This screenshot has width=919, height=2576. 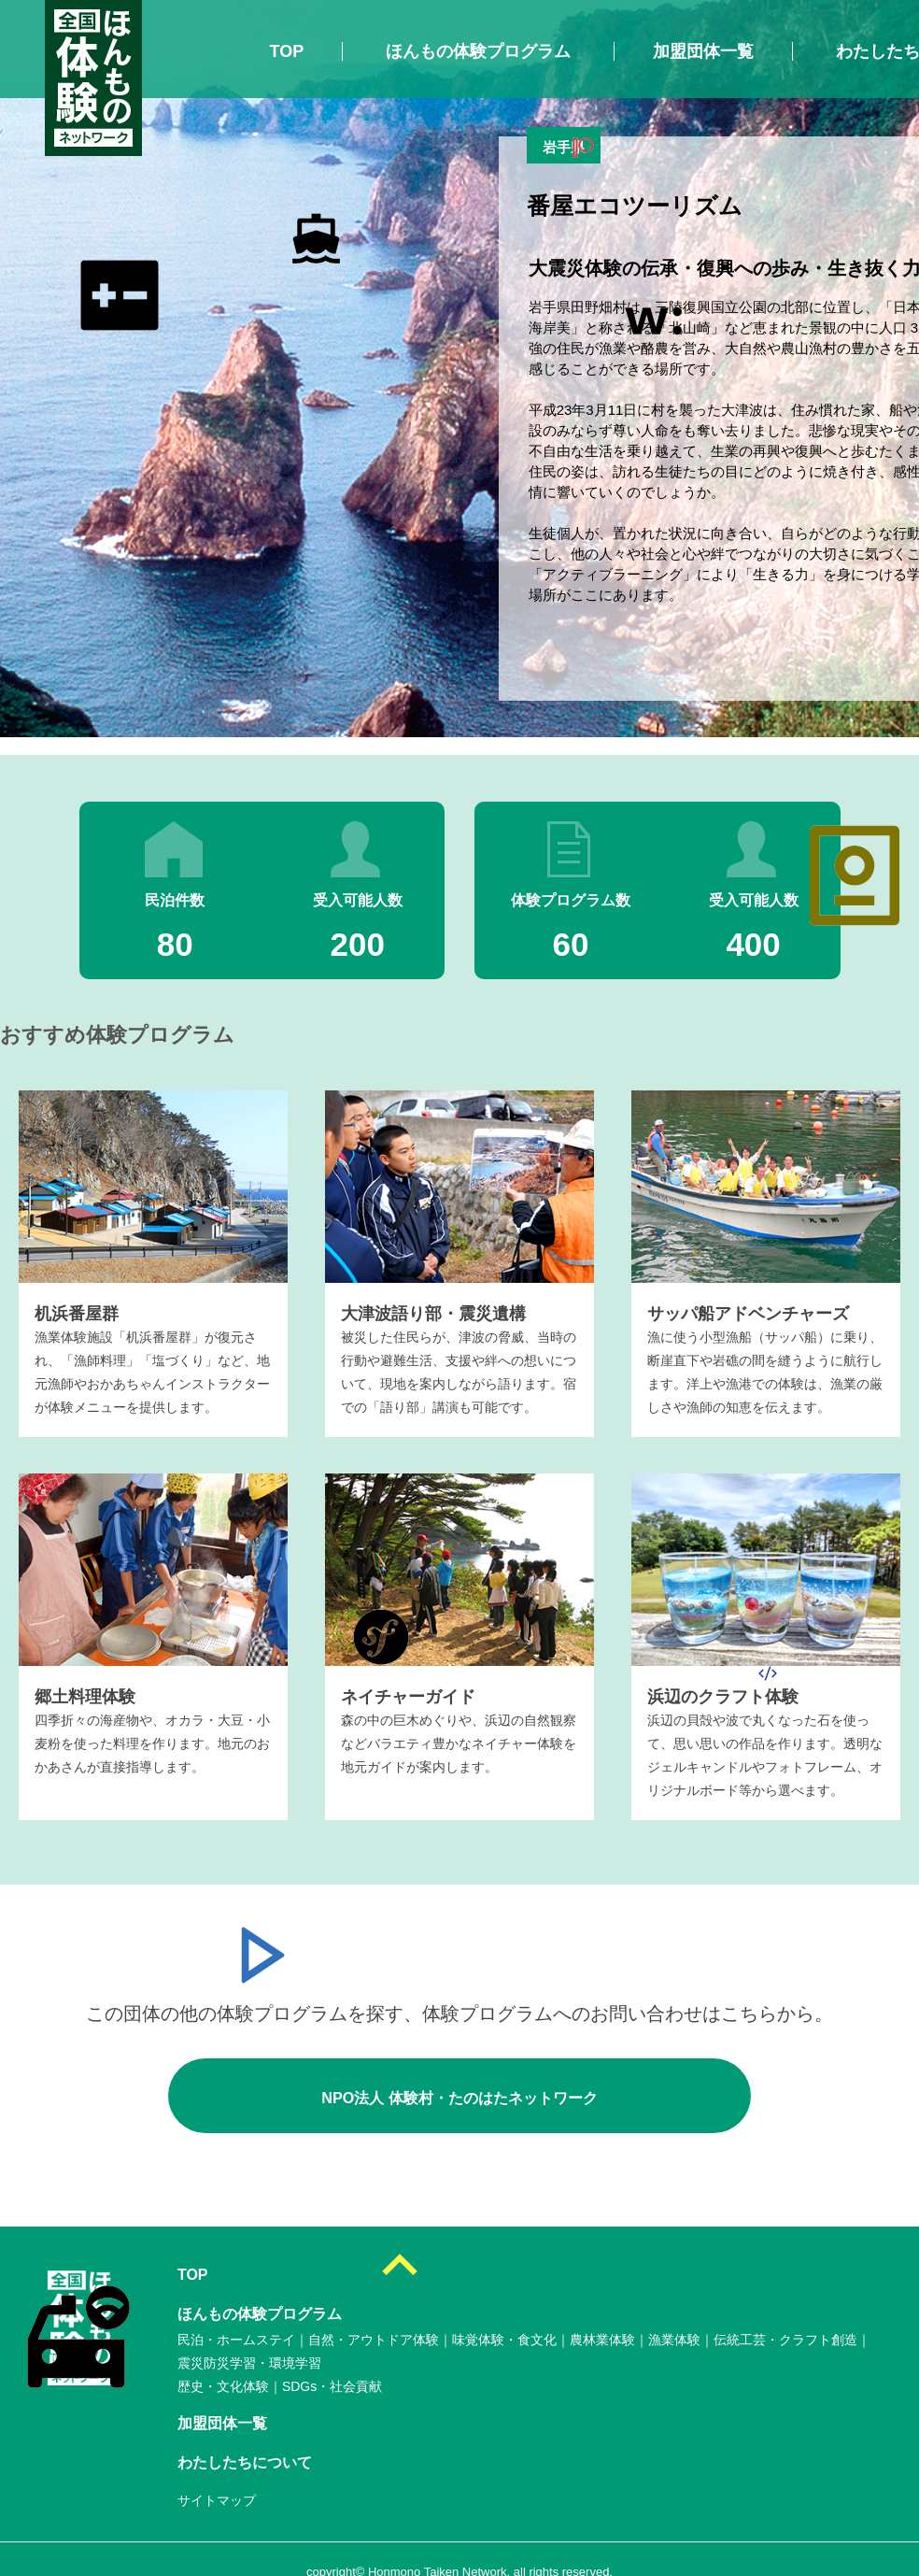 What do you see at coordinates (653, 320) in the screenshot?
I see `visit wellfound job board` at bounding box center [653, 320].